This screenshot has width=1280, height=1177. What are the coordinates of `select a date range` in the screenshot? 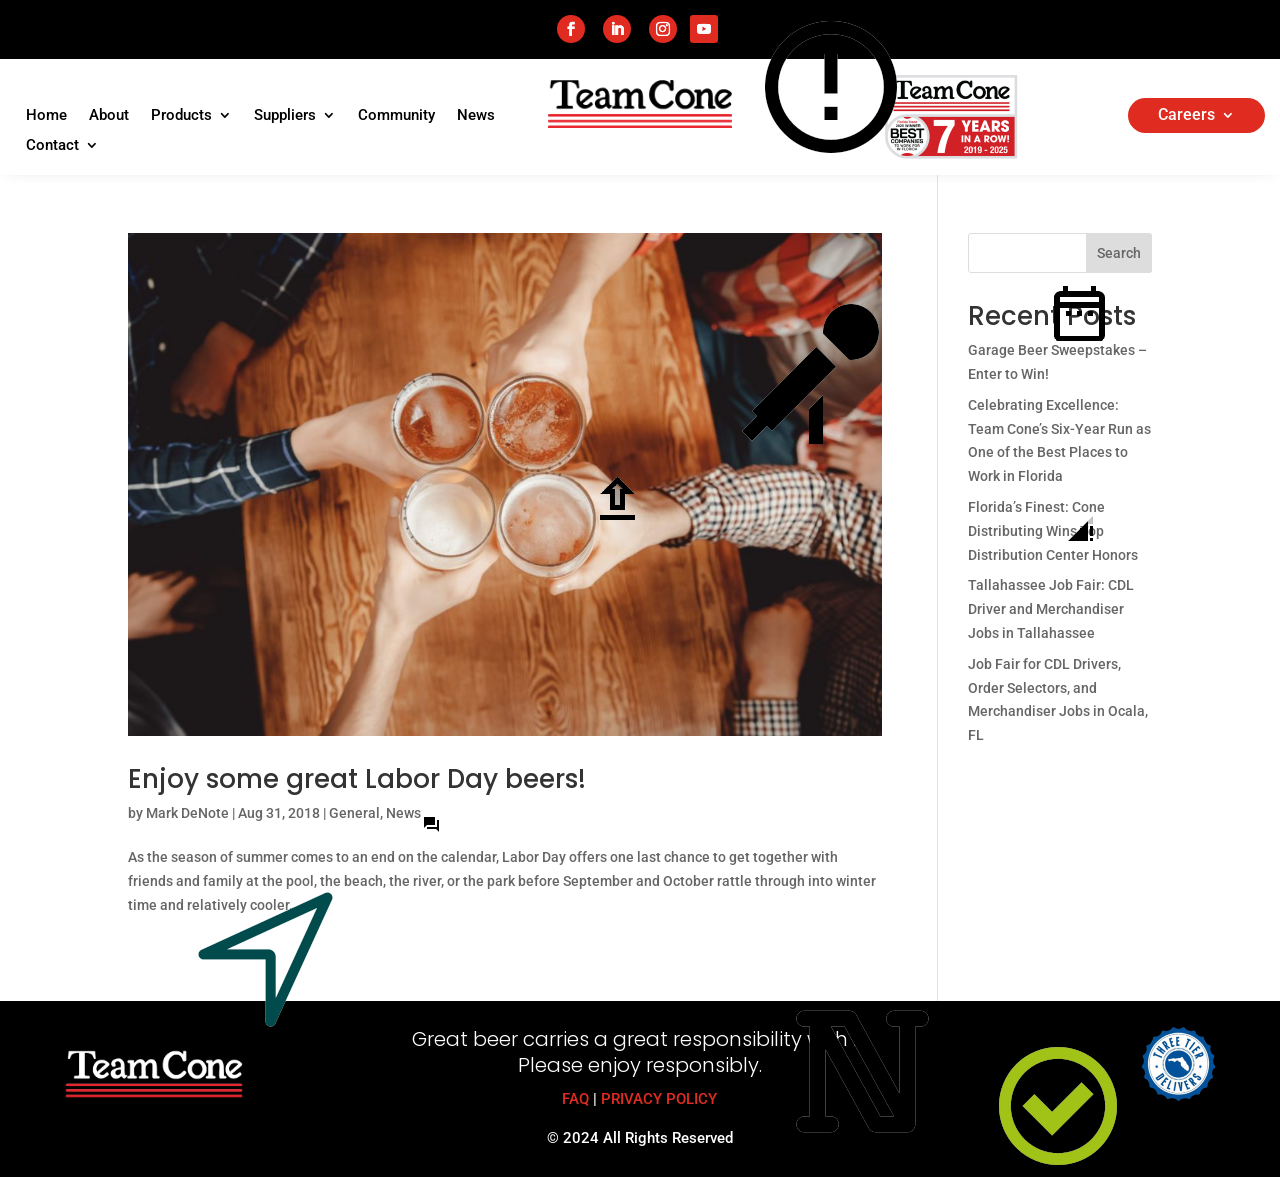 It's located at (1079, 313).